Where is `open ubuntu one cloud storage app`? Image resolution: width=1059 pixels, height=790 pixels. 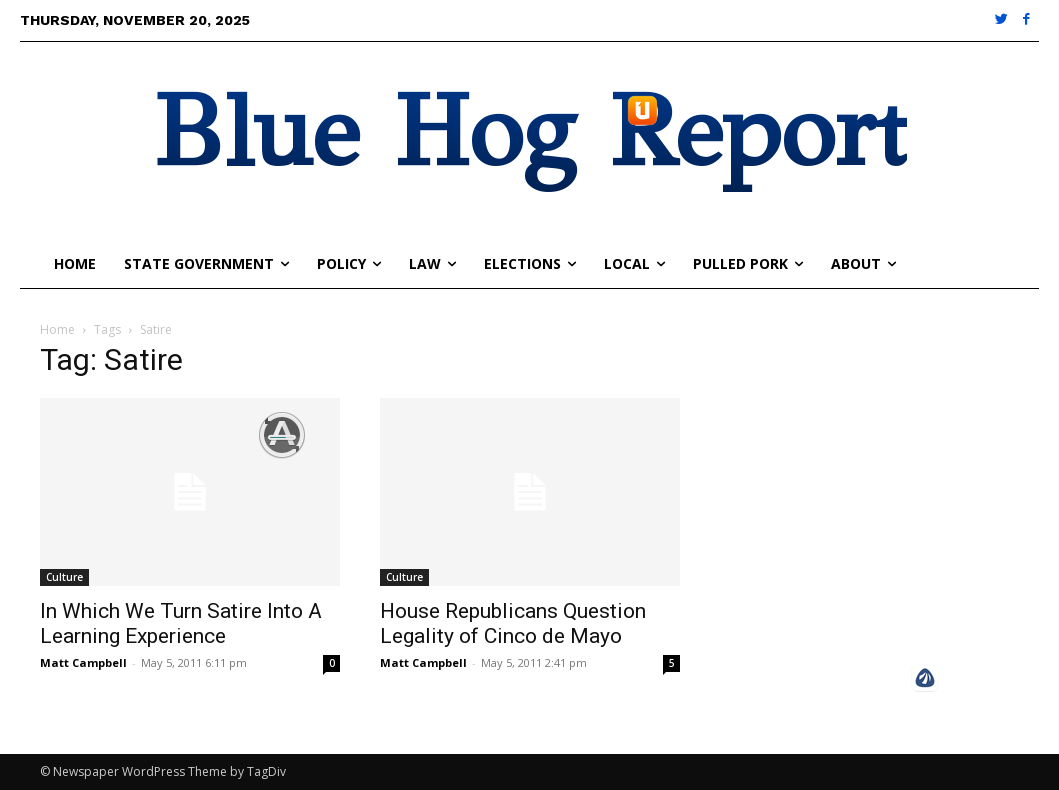
open ubuntu one cloud storage app is located at coordinates (642, 110).